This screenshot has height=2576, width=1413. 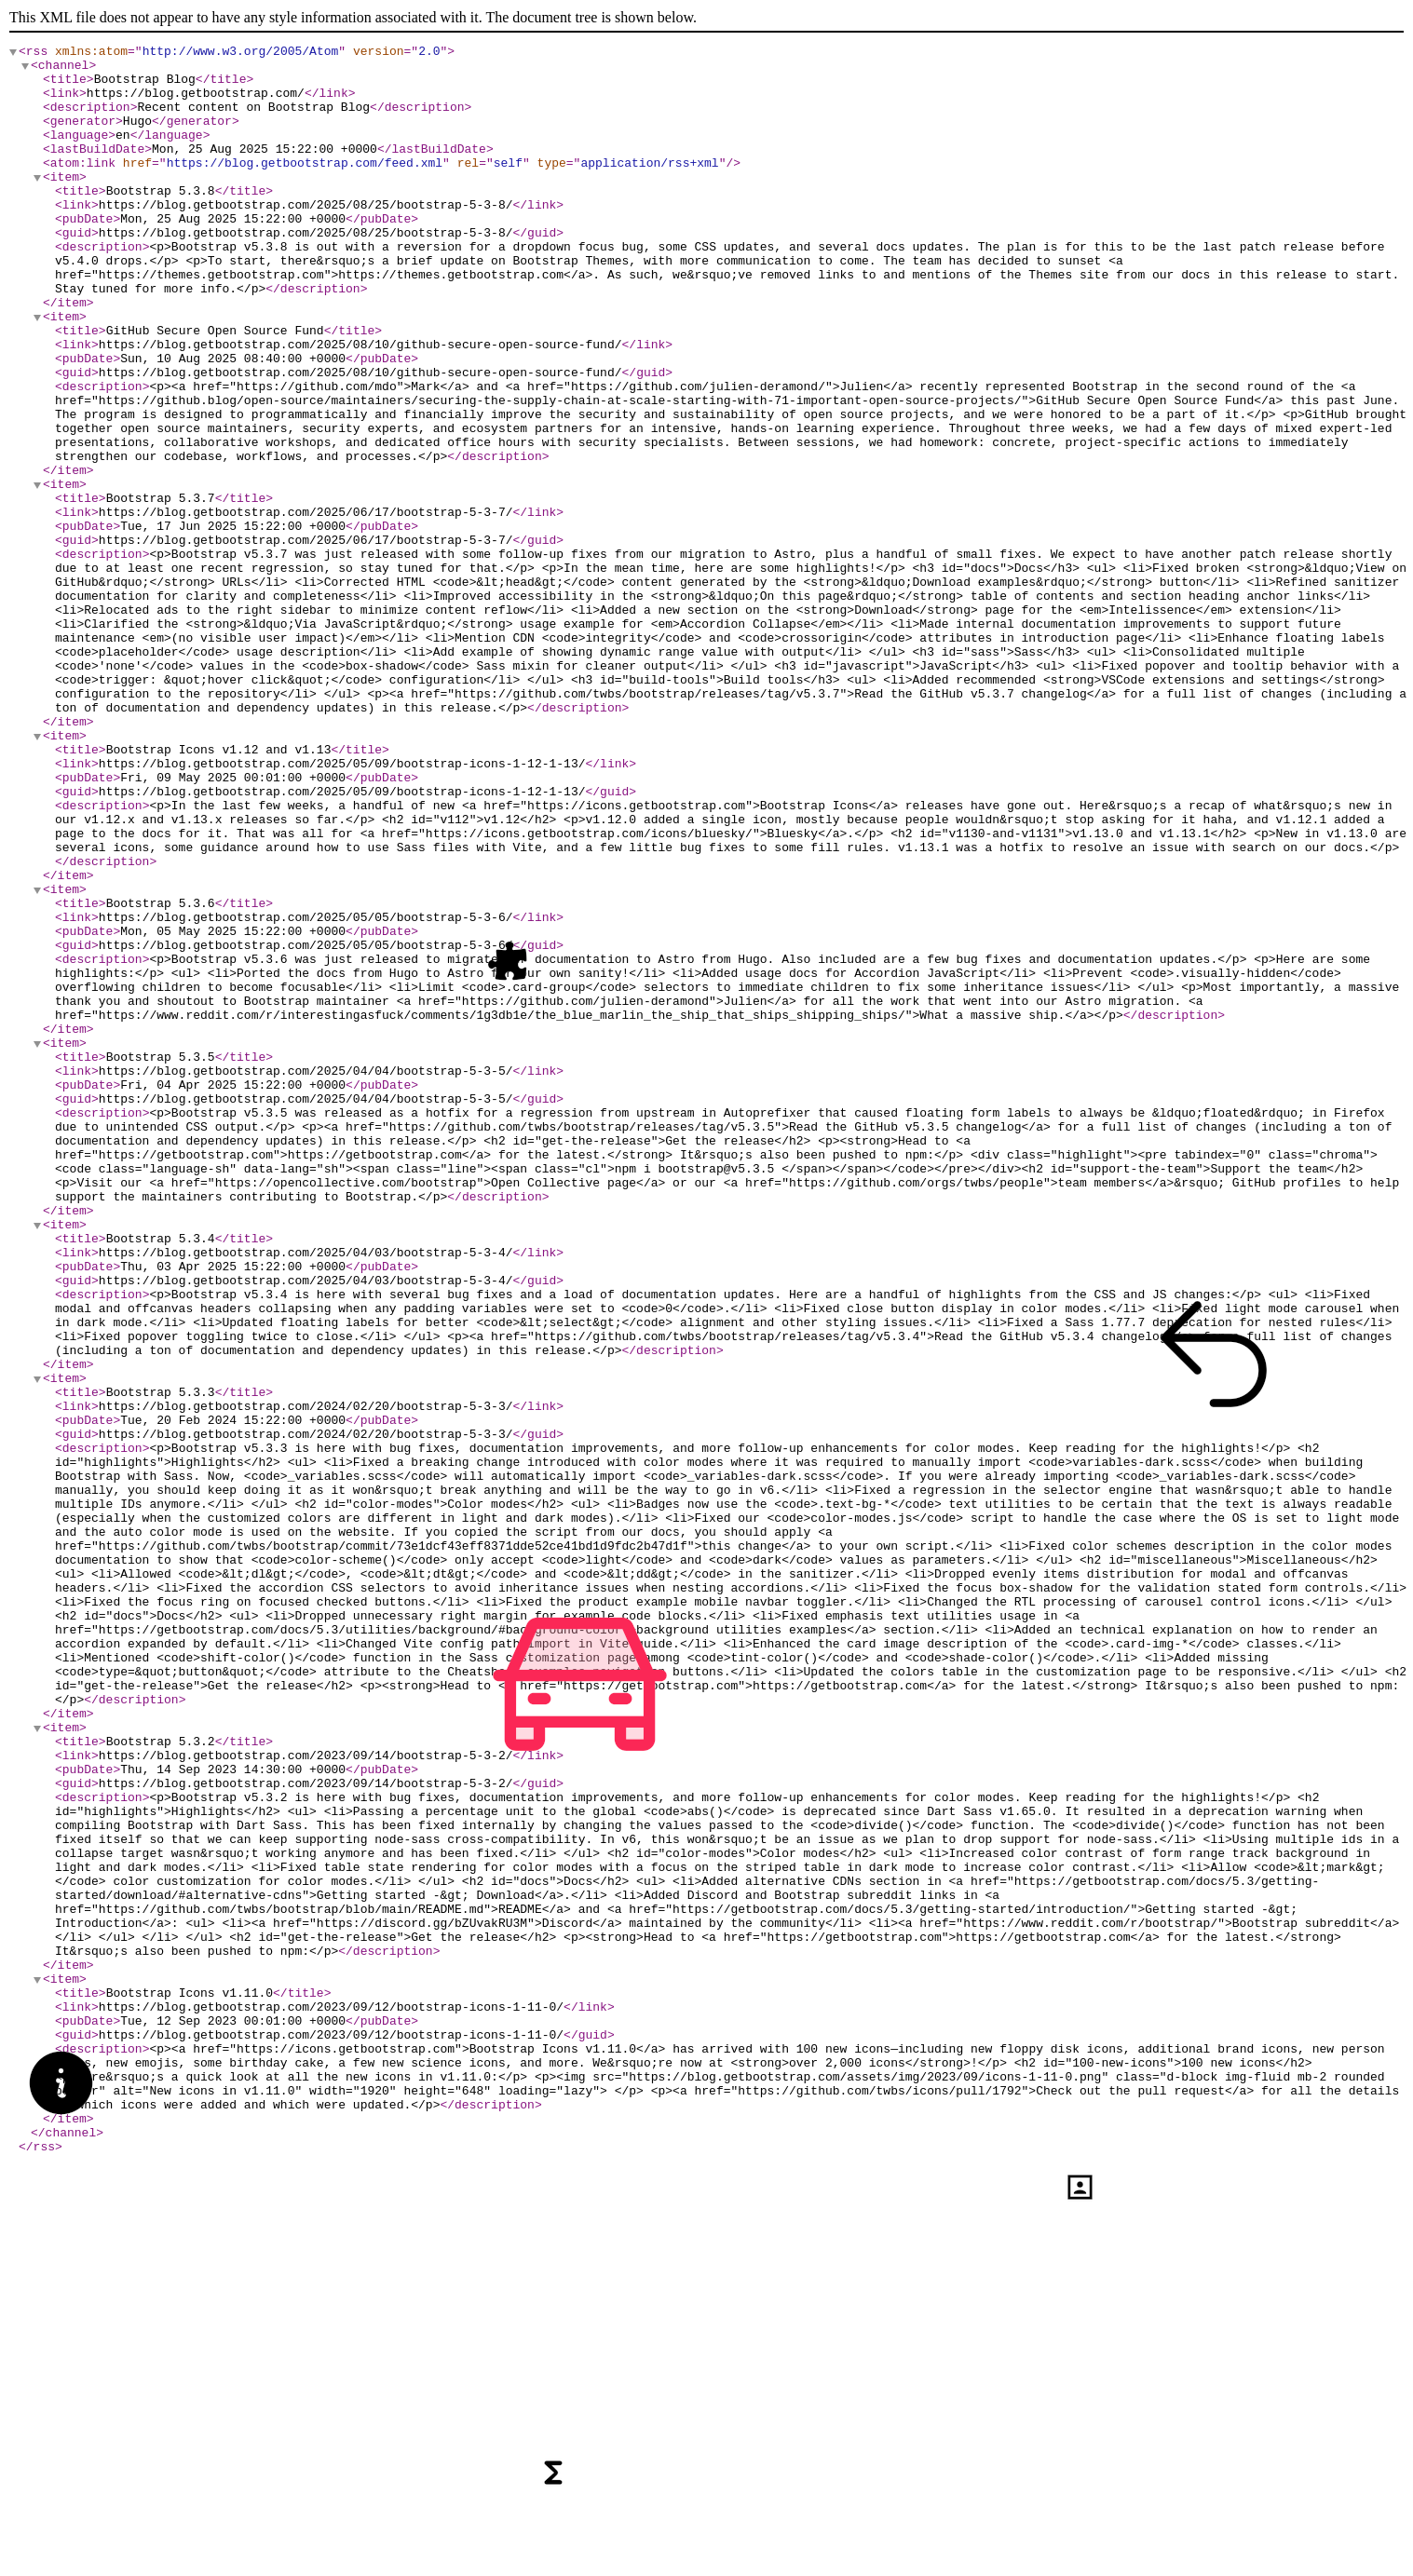 What do you see at coordinates (579, 1687) in the screenshot?
I see `access vehicle or car-related features` at bounding box center [579, 1687].